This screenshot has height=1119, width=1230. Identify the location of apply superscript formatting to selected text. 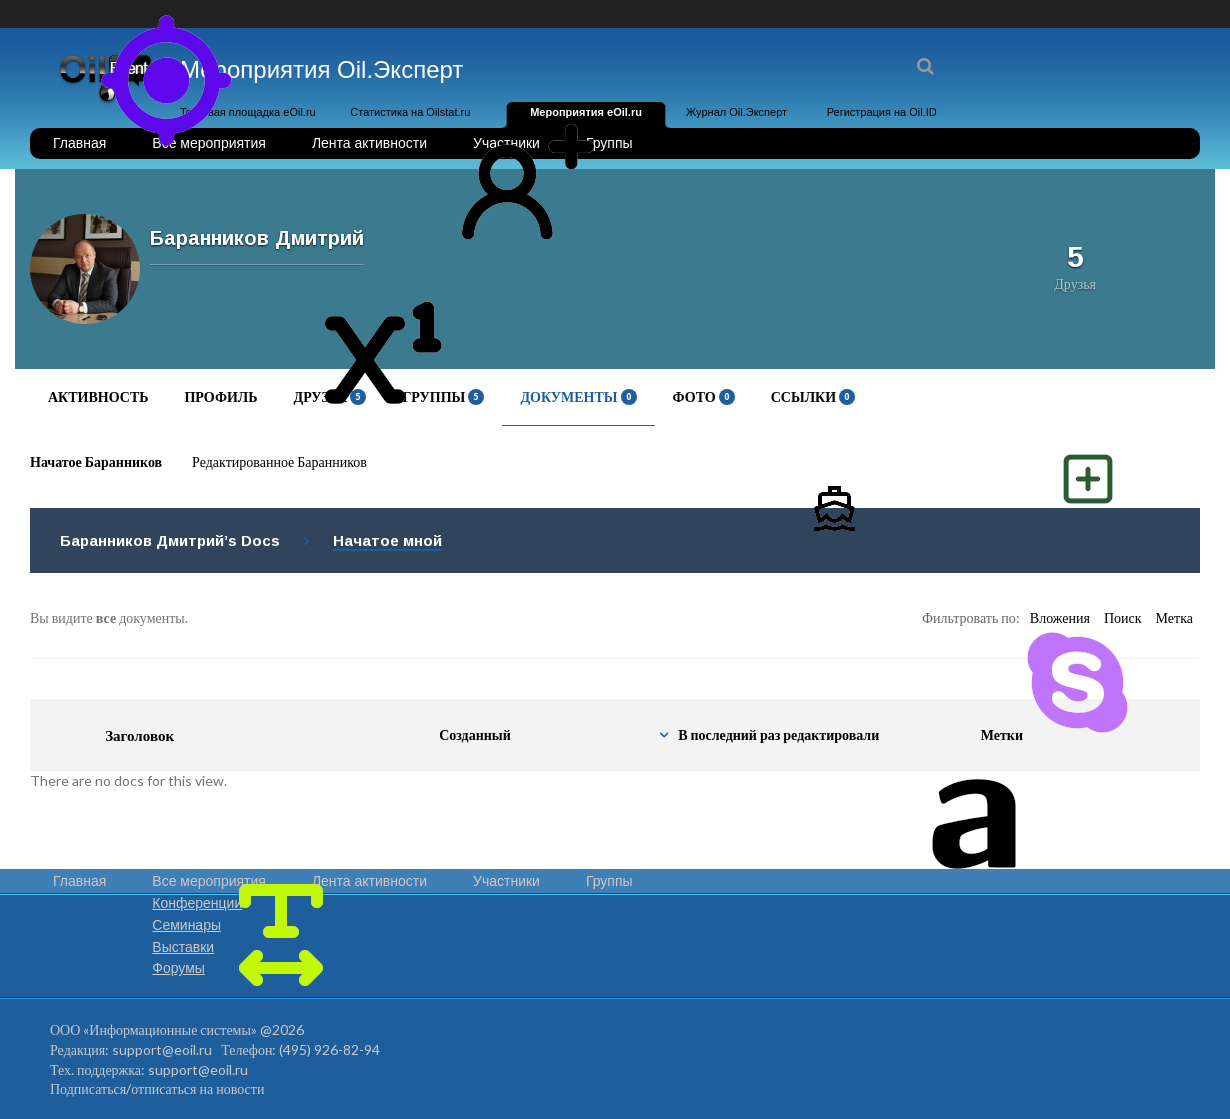
(376, 360).